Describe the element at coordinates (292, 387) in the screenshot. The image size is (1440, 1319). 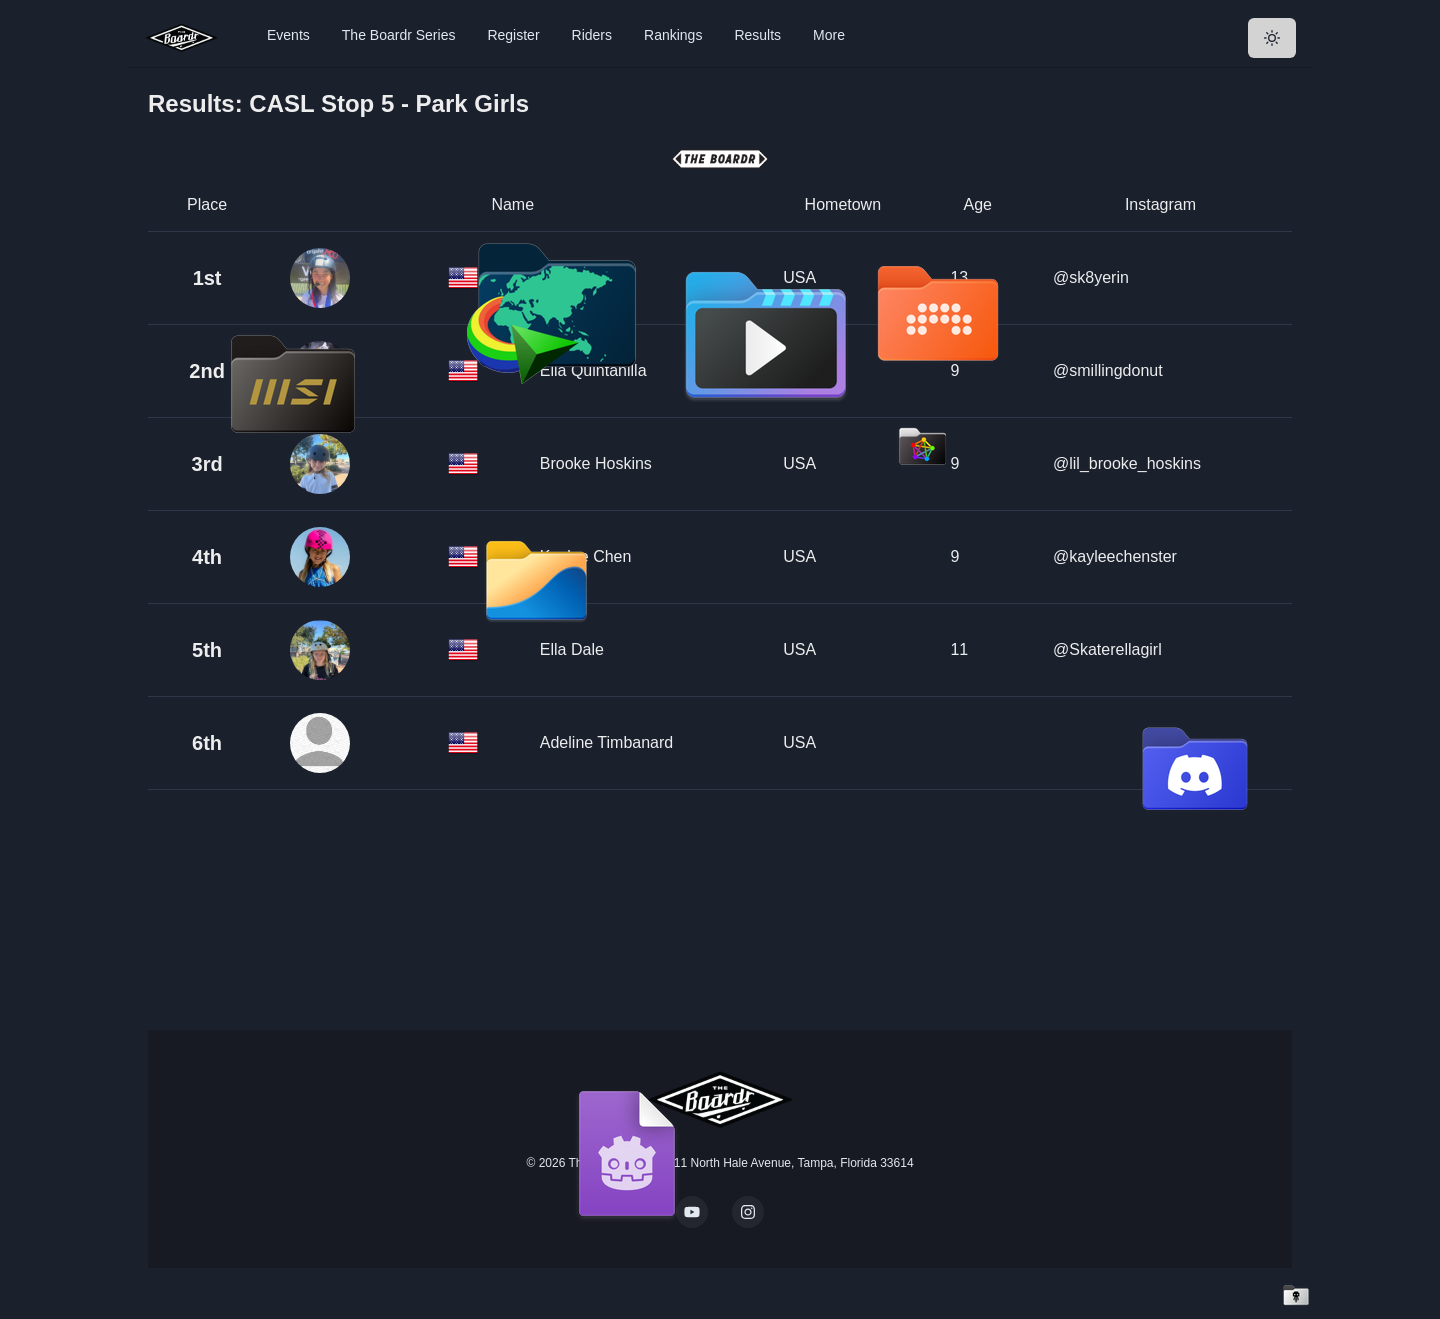
I see `open MSI branded folder` at that location.